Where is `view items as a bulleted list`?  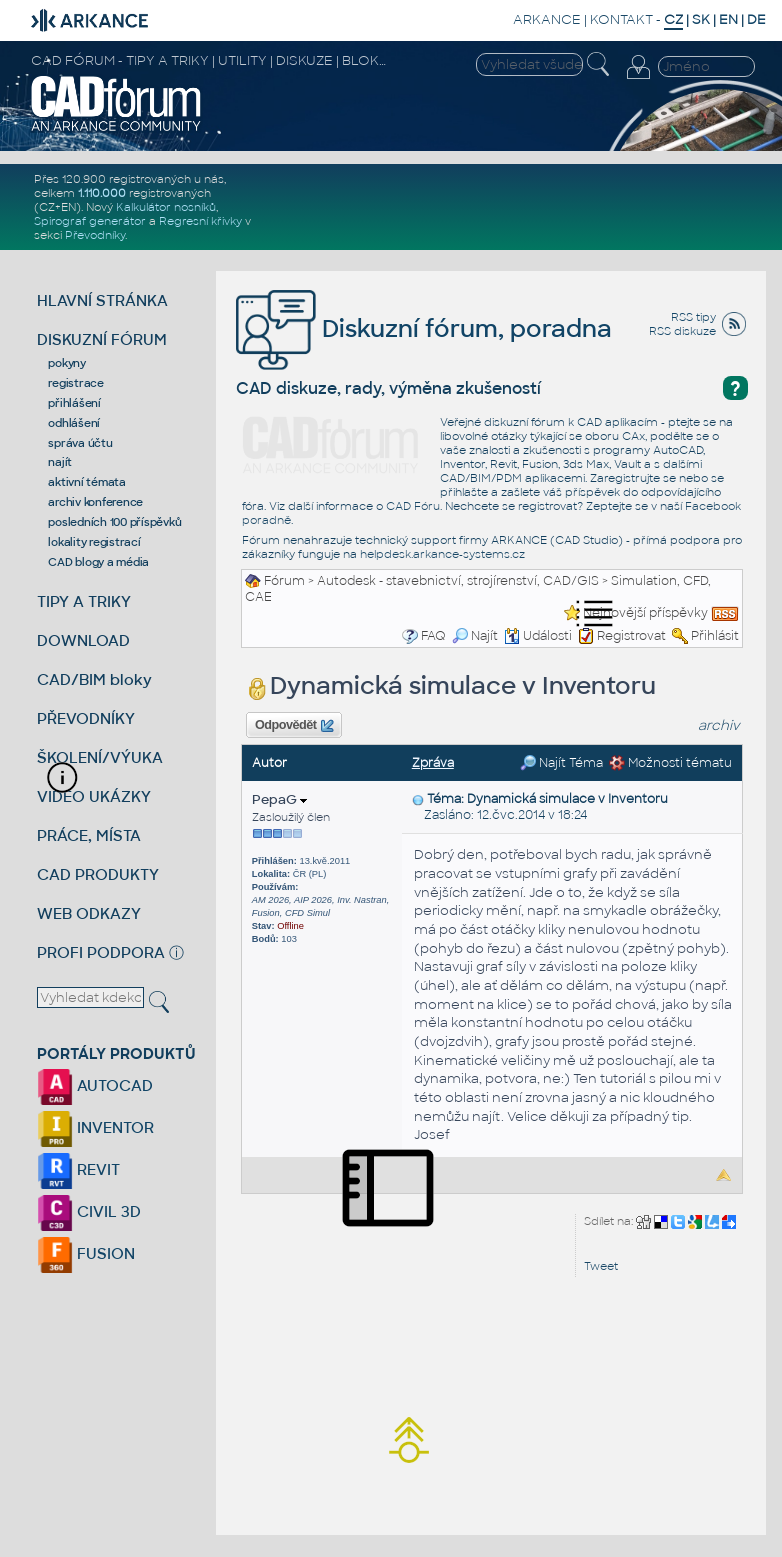 view items as a bulleted list is located at coordinates (594, 613).